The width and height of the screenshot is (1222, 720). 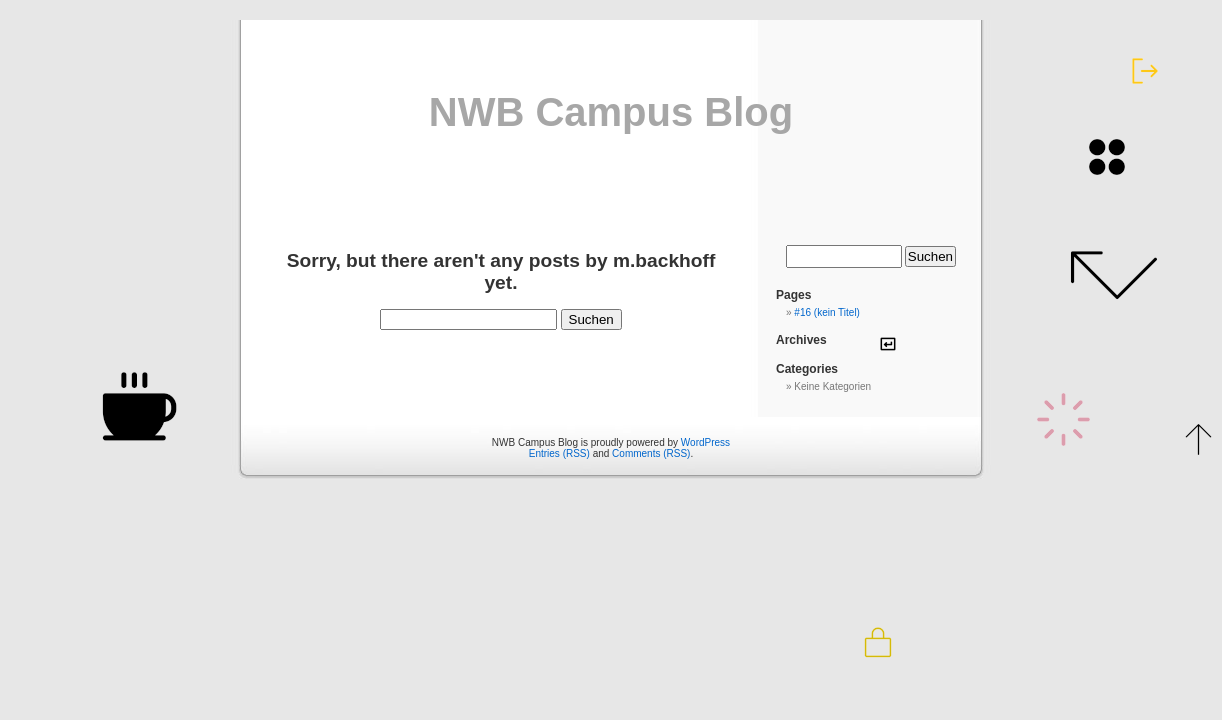 What do you see at coordinates (878, 644) in the screenshot?
I see `lock or secure this item` at bounding box center [878, 644].